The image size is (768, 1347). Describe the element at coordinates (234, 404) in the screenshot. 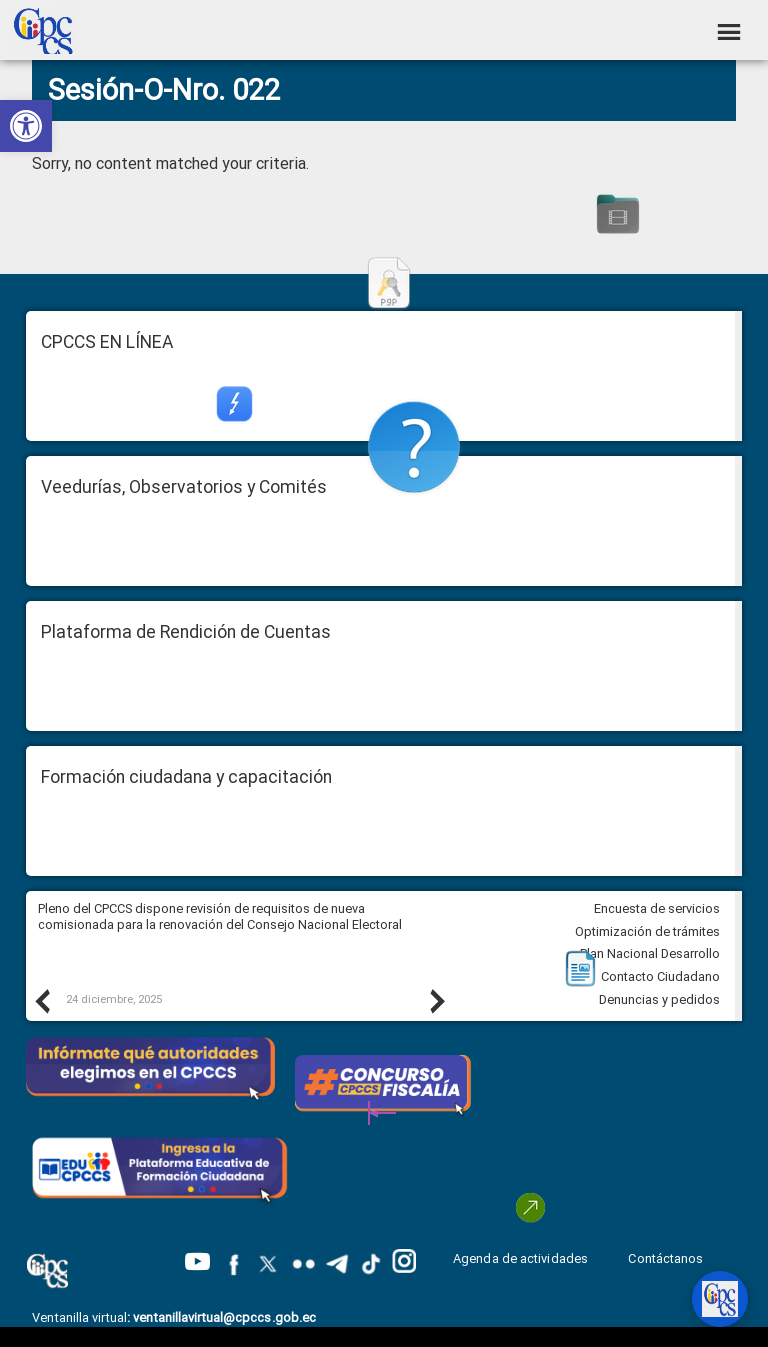

I see `access thunderbolt port settings` at that location.